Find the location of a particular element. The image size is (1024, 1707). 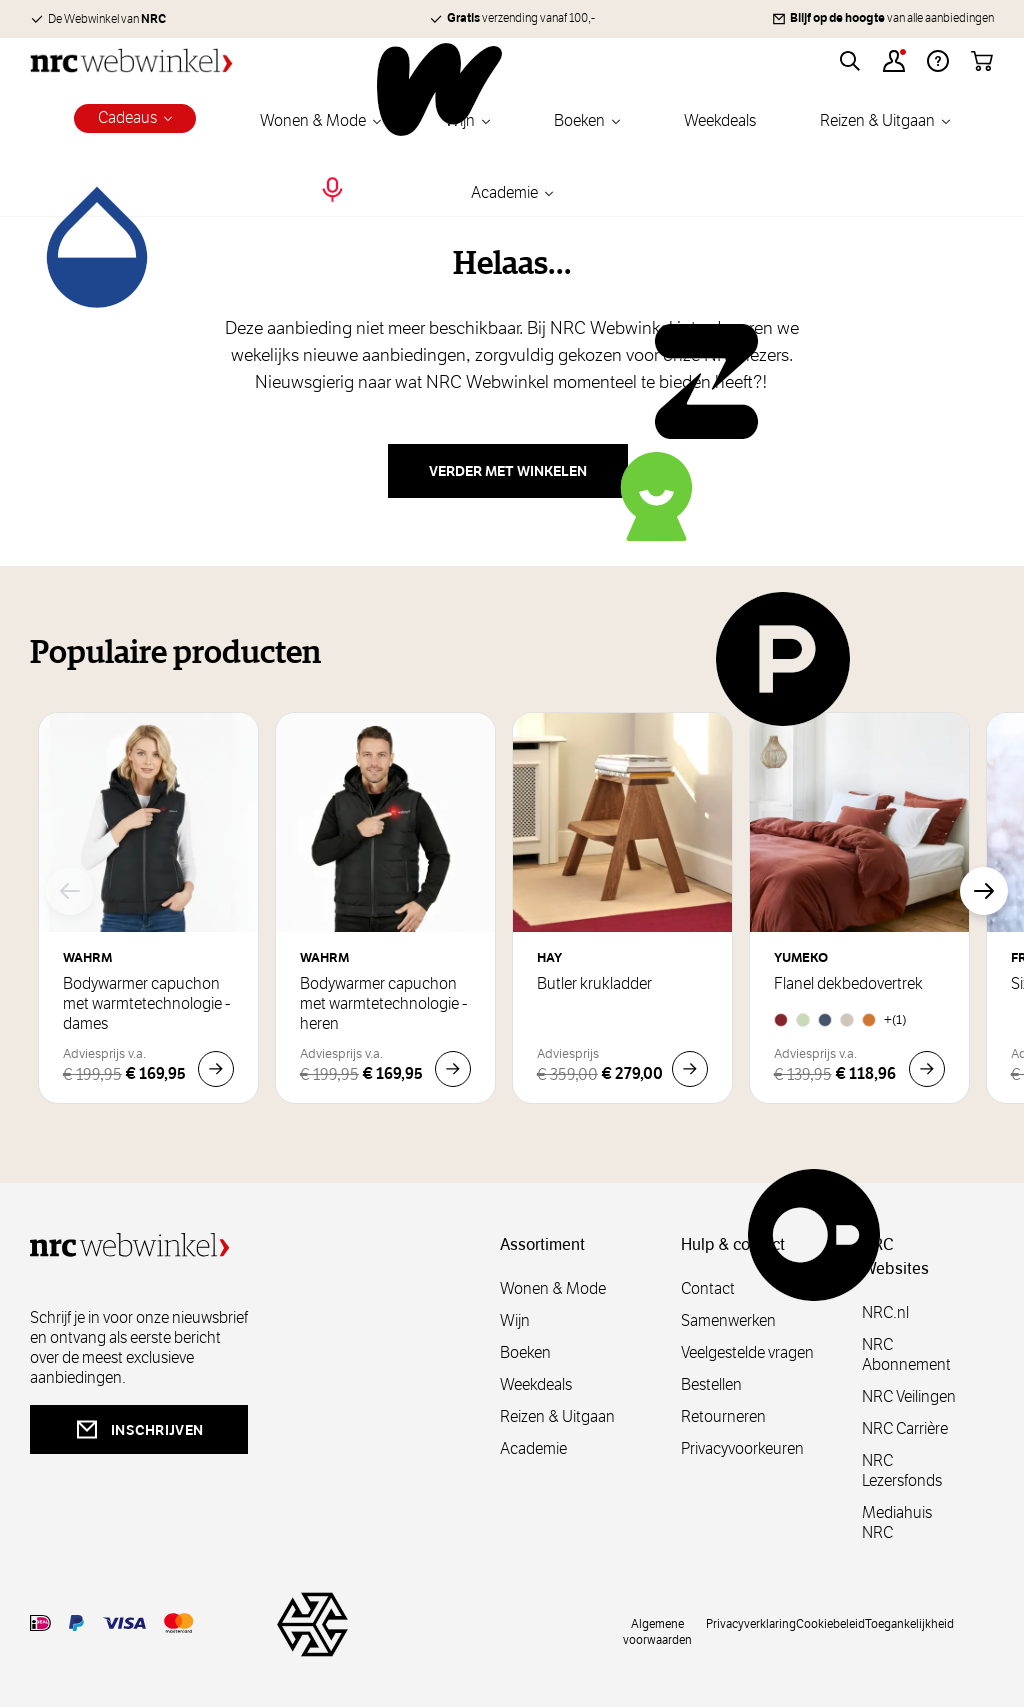

open the wattpad app is located at coordinates (439, 89).